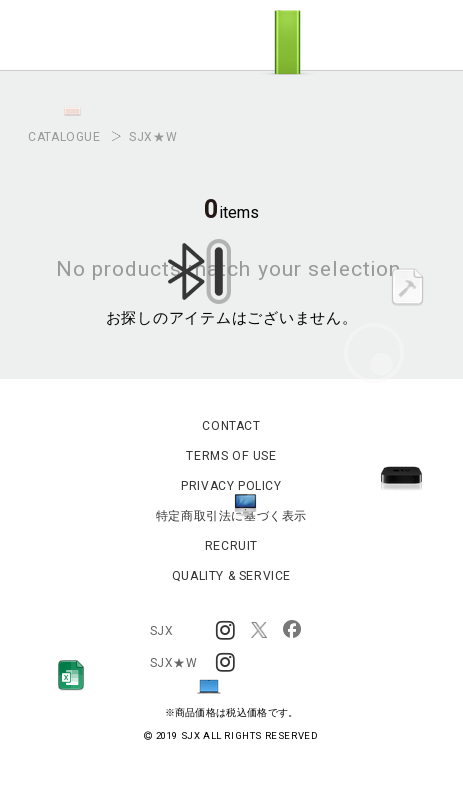 The image size is (463, 799). I want to click on apple tv device in connected devices list, so click(401, 479).